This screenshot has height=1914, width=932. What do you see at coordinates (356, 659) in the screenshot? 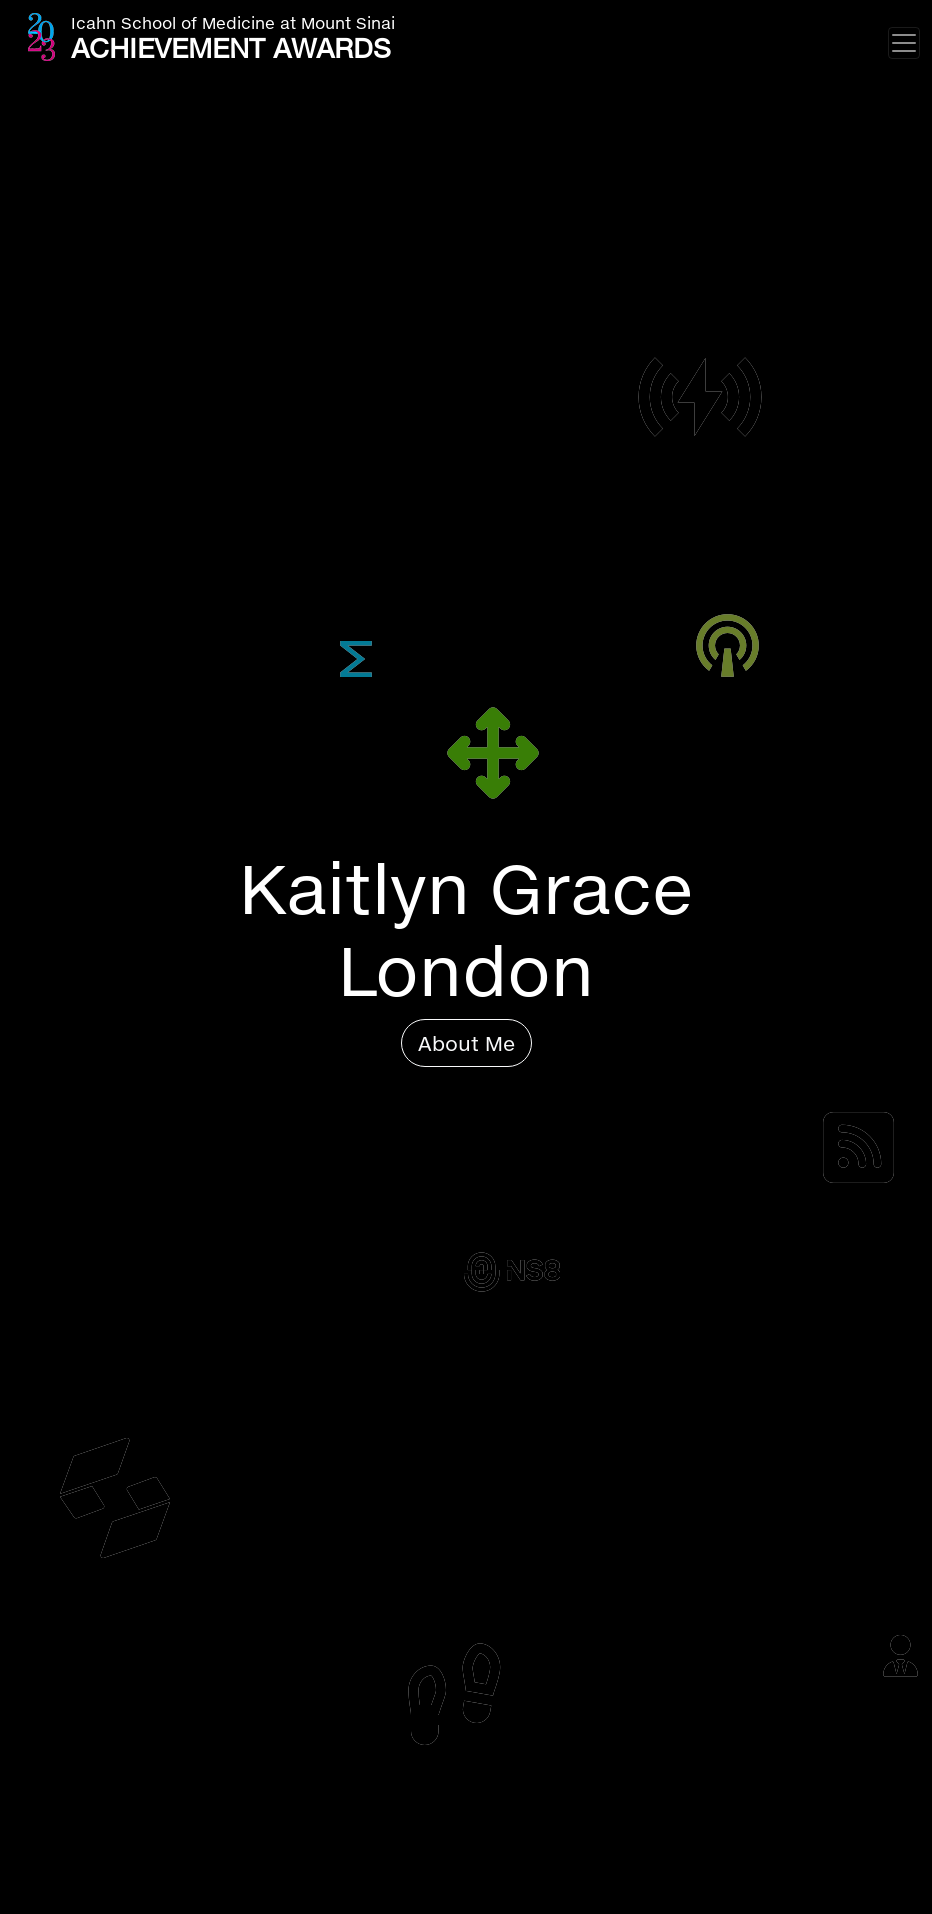
I see `insert a mathematical sum or formula` at bounding box center [356, 659].